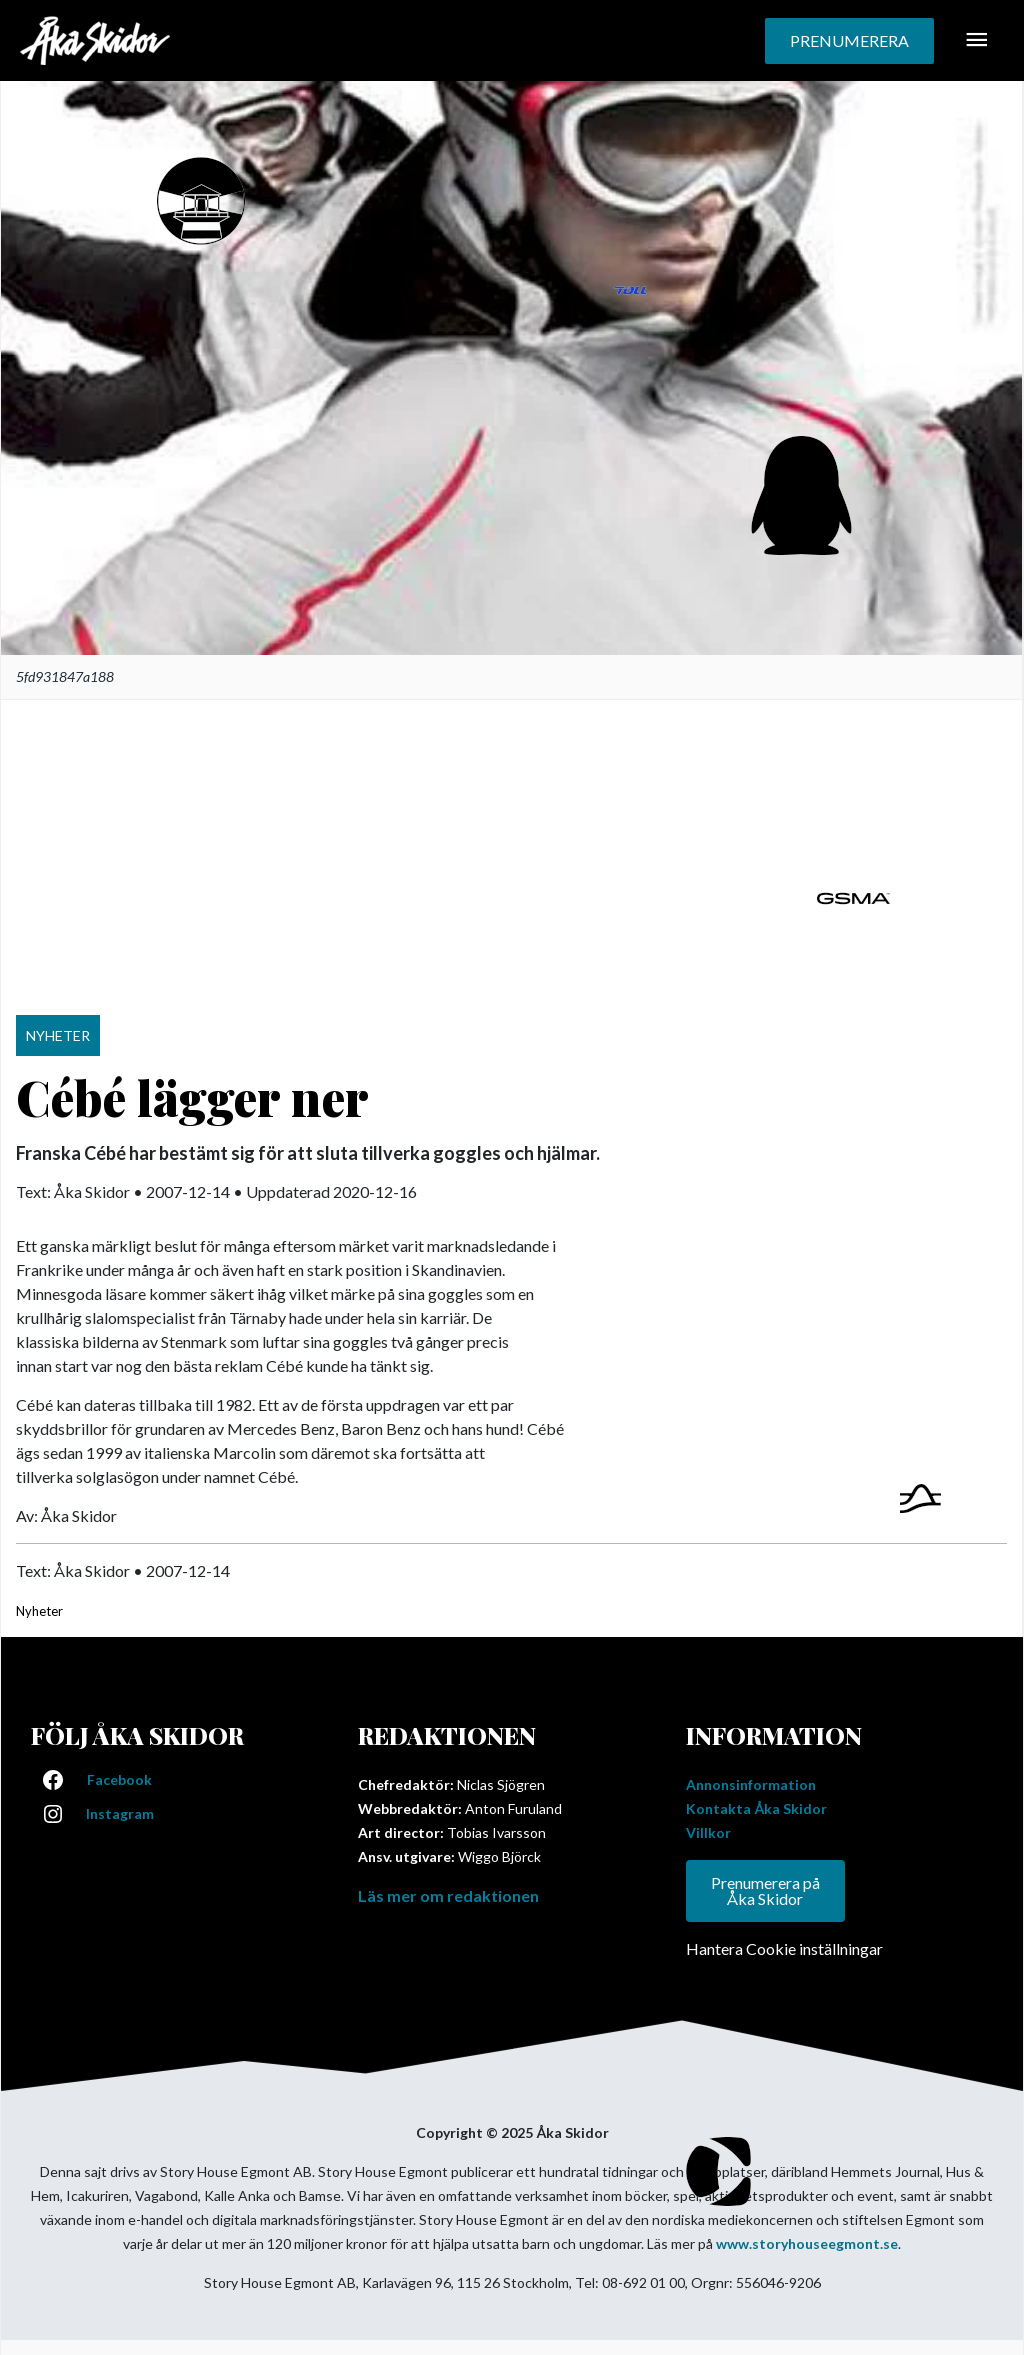  I want to click on open QQ messaging app, so click(801, 495).